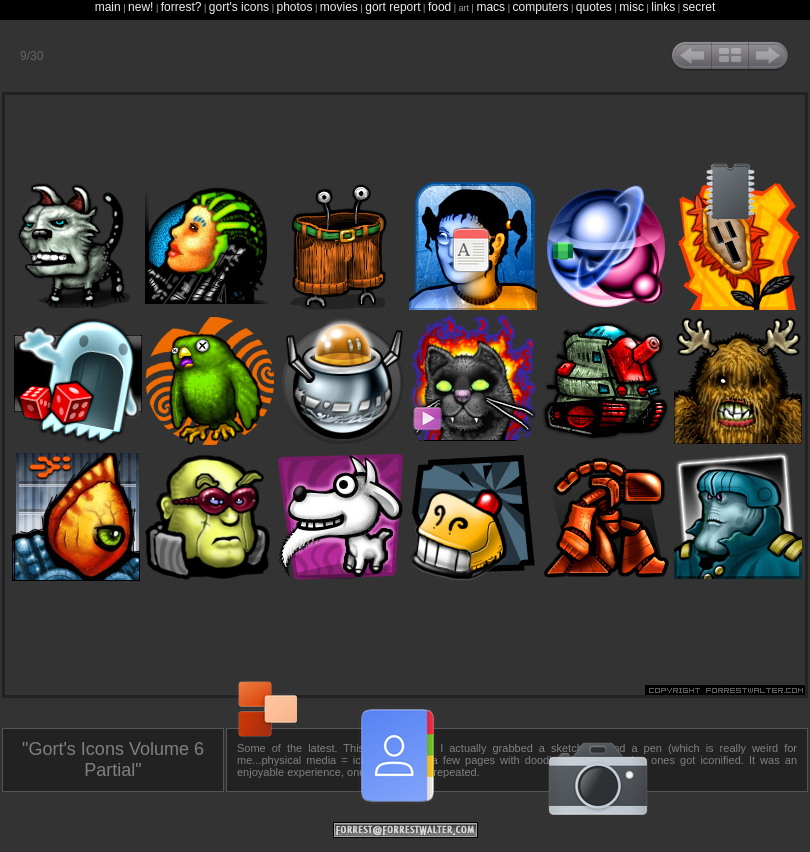 The image size is (810, 852). I want to click on open microsoft power automate, so click(266, 709).